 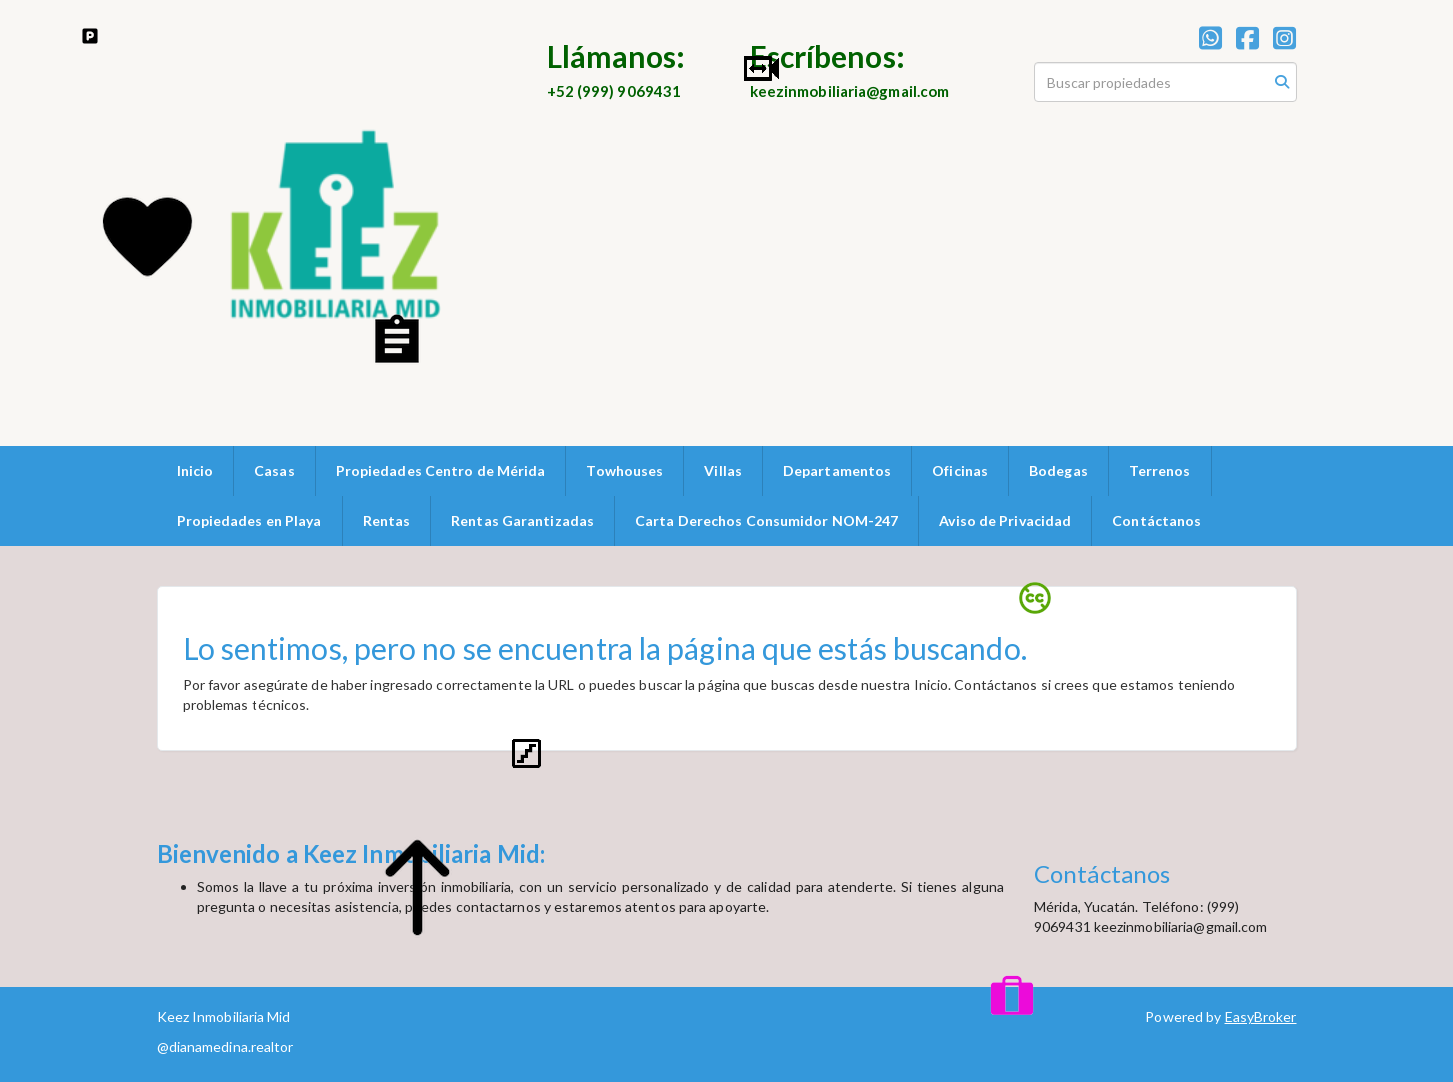 I want to click on indicates stairs or stairway access, so click(x=526, y=753).